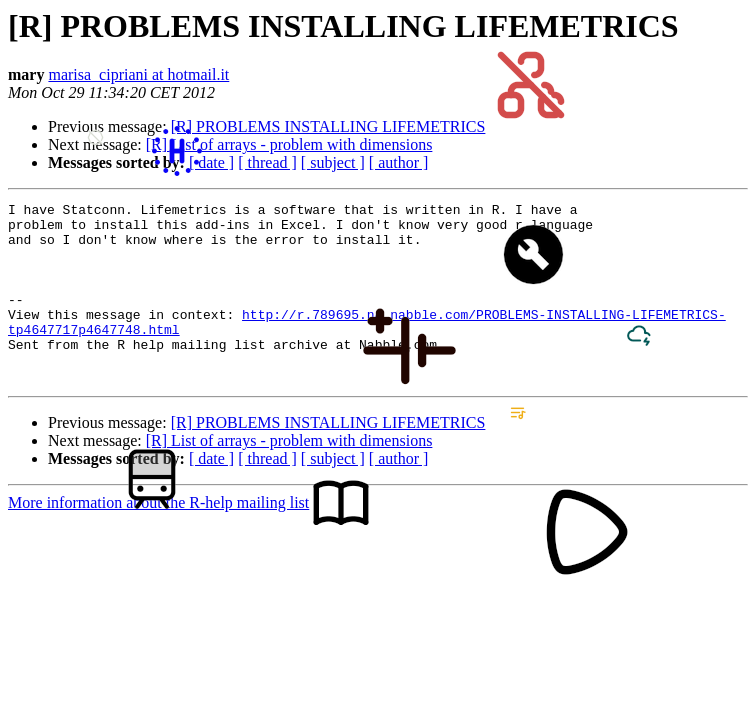  What do you see at coordinates (409, 350) in the screenshot?
I see `add a new cell to the circuit diagram` at bounding box center [409, 350].